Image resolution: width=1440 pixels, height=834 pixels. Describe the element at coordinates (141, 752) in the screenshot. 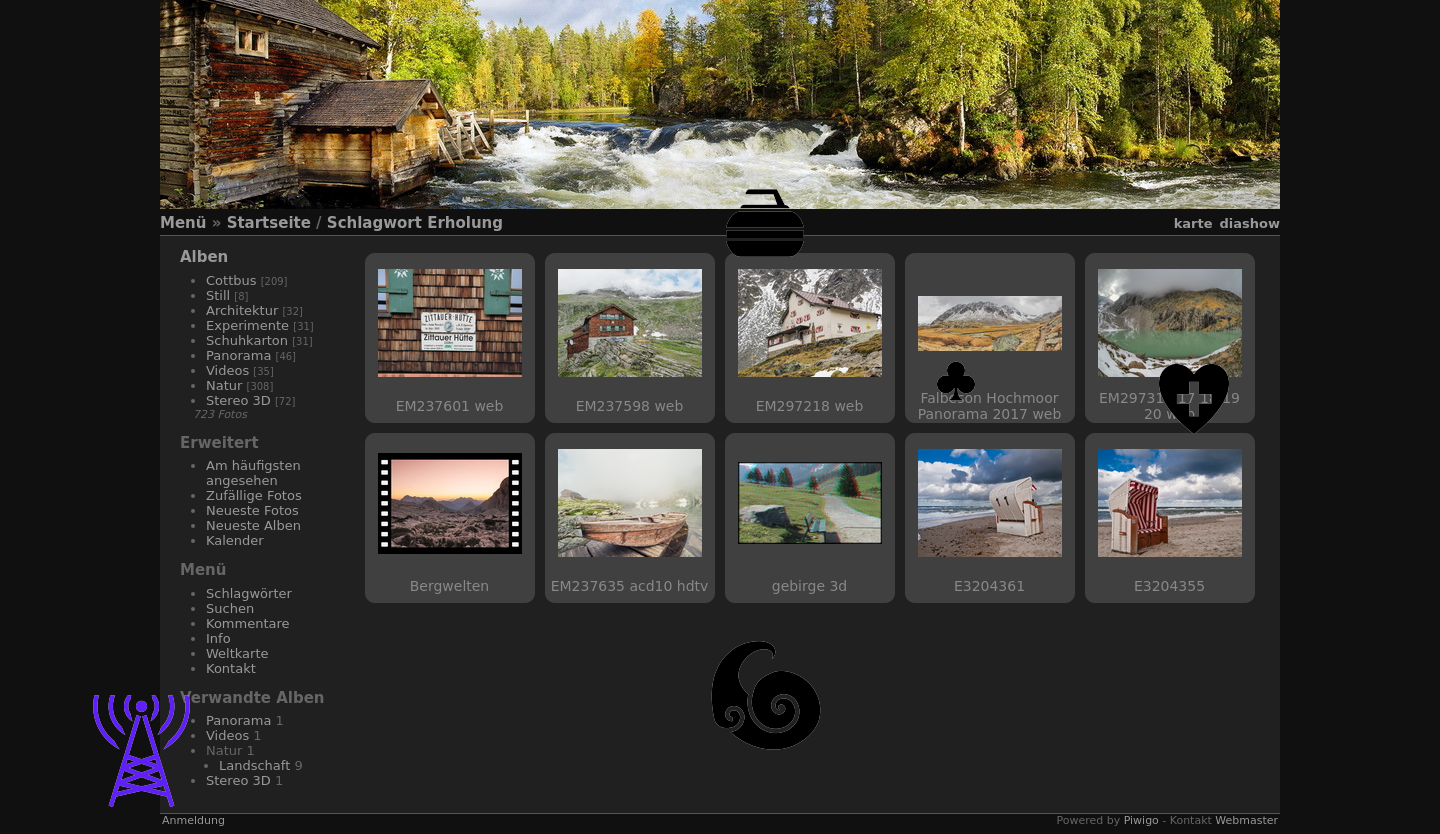

I see `broadcast or transmit a signal` at that location.